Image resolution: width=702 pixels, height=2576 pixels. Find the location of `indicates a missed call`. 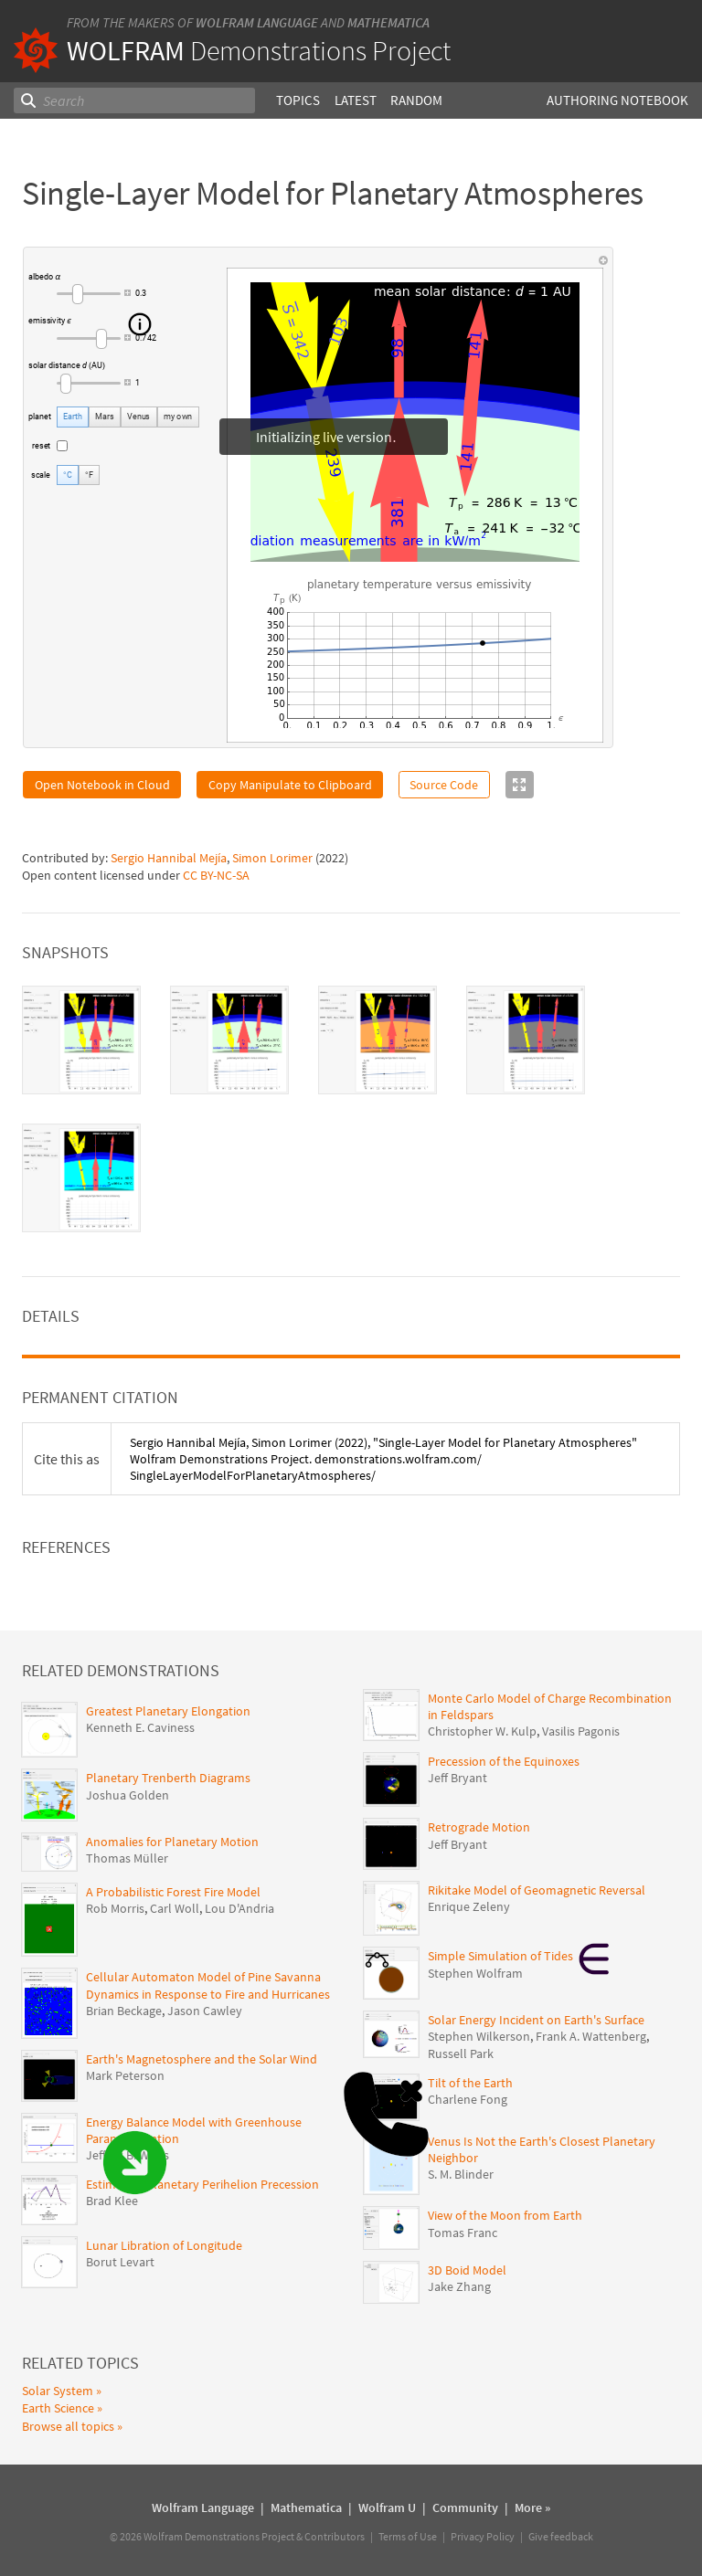

indicates a missed call is located at coordinates (386, 2114).